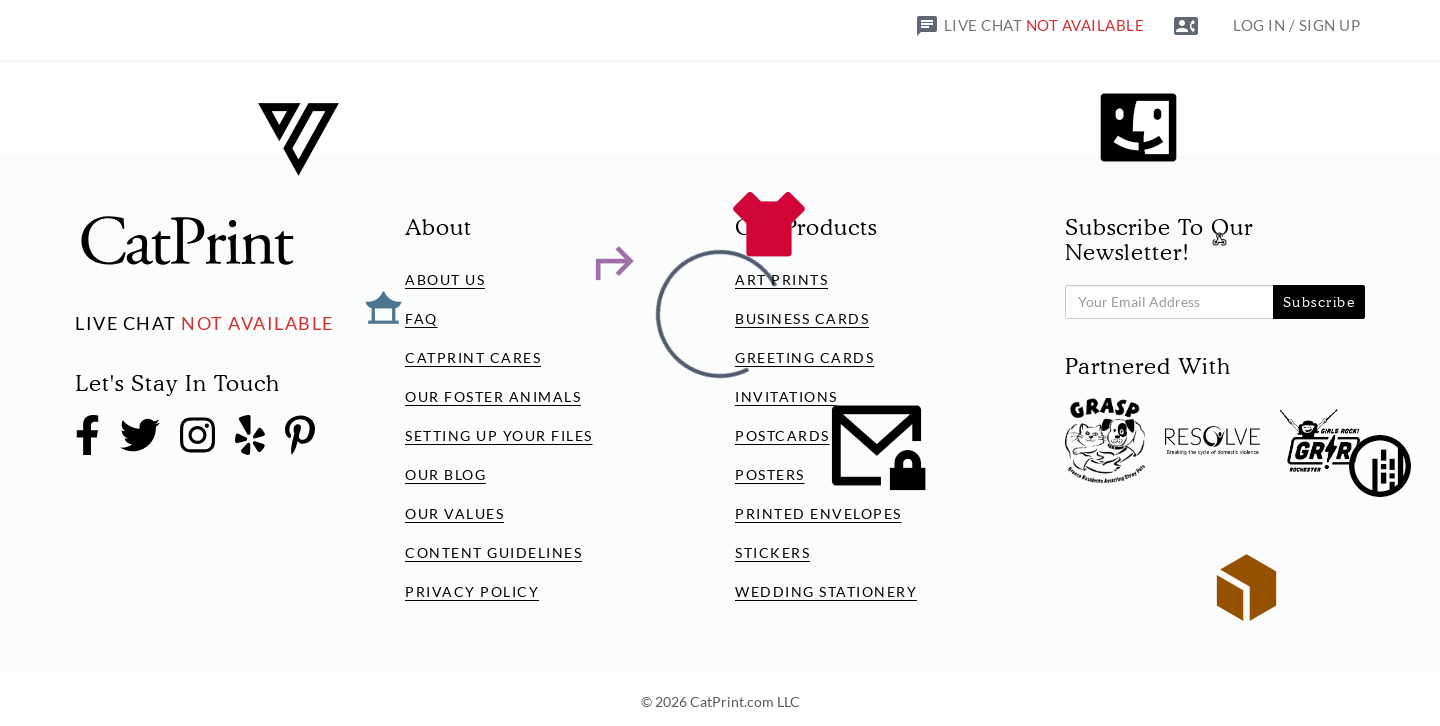  Describe the element at coordinates (876, 445) in the screenshot. I see `indicates encrypted or secure email` at that location.